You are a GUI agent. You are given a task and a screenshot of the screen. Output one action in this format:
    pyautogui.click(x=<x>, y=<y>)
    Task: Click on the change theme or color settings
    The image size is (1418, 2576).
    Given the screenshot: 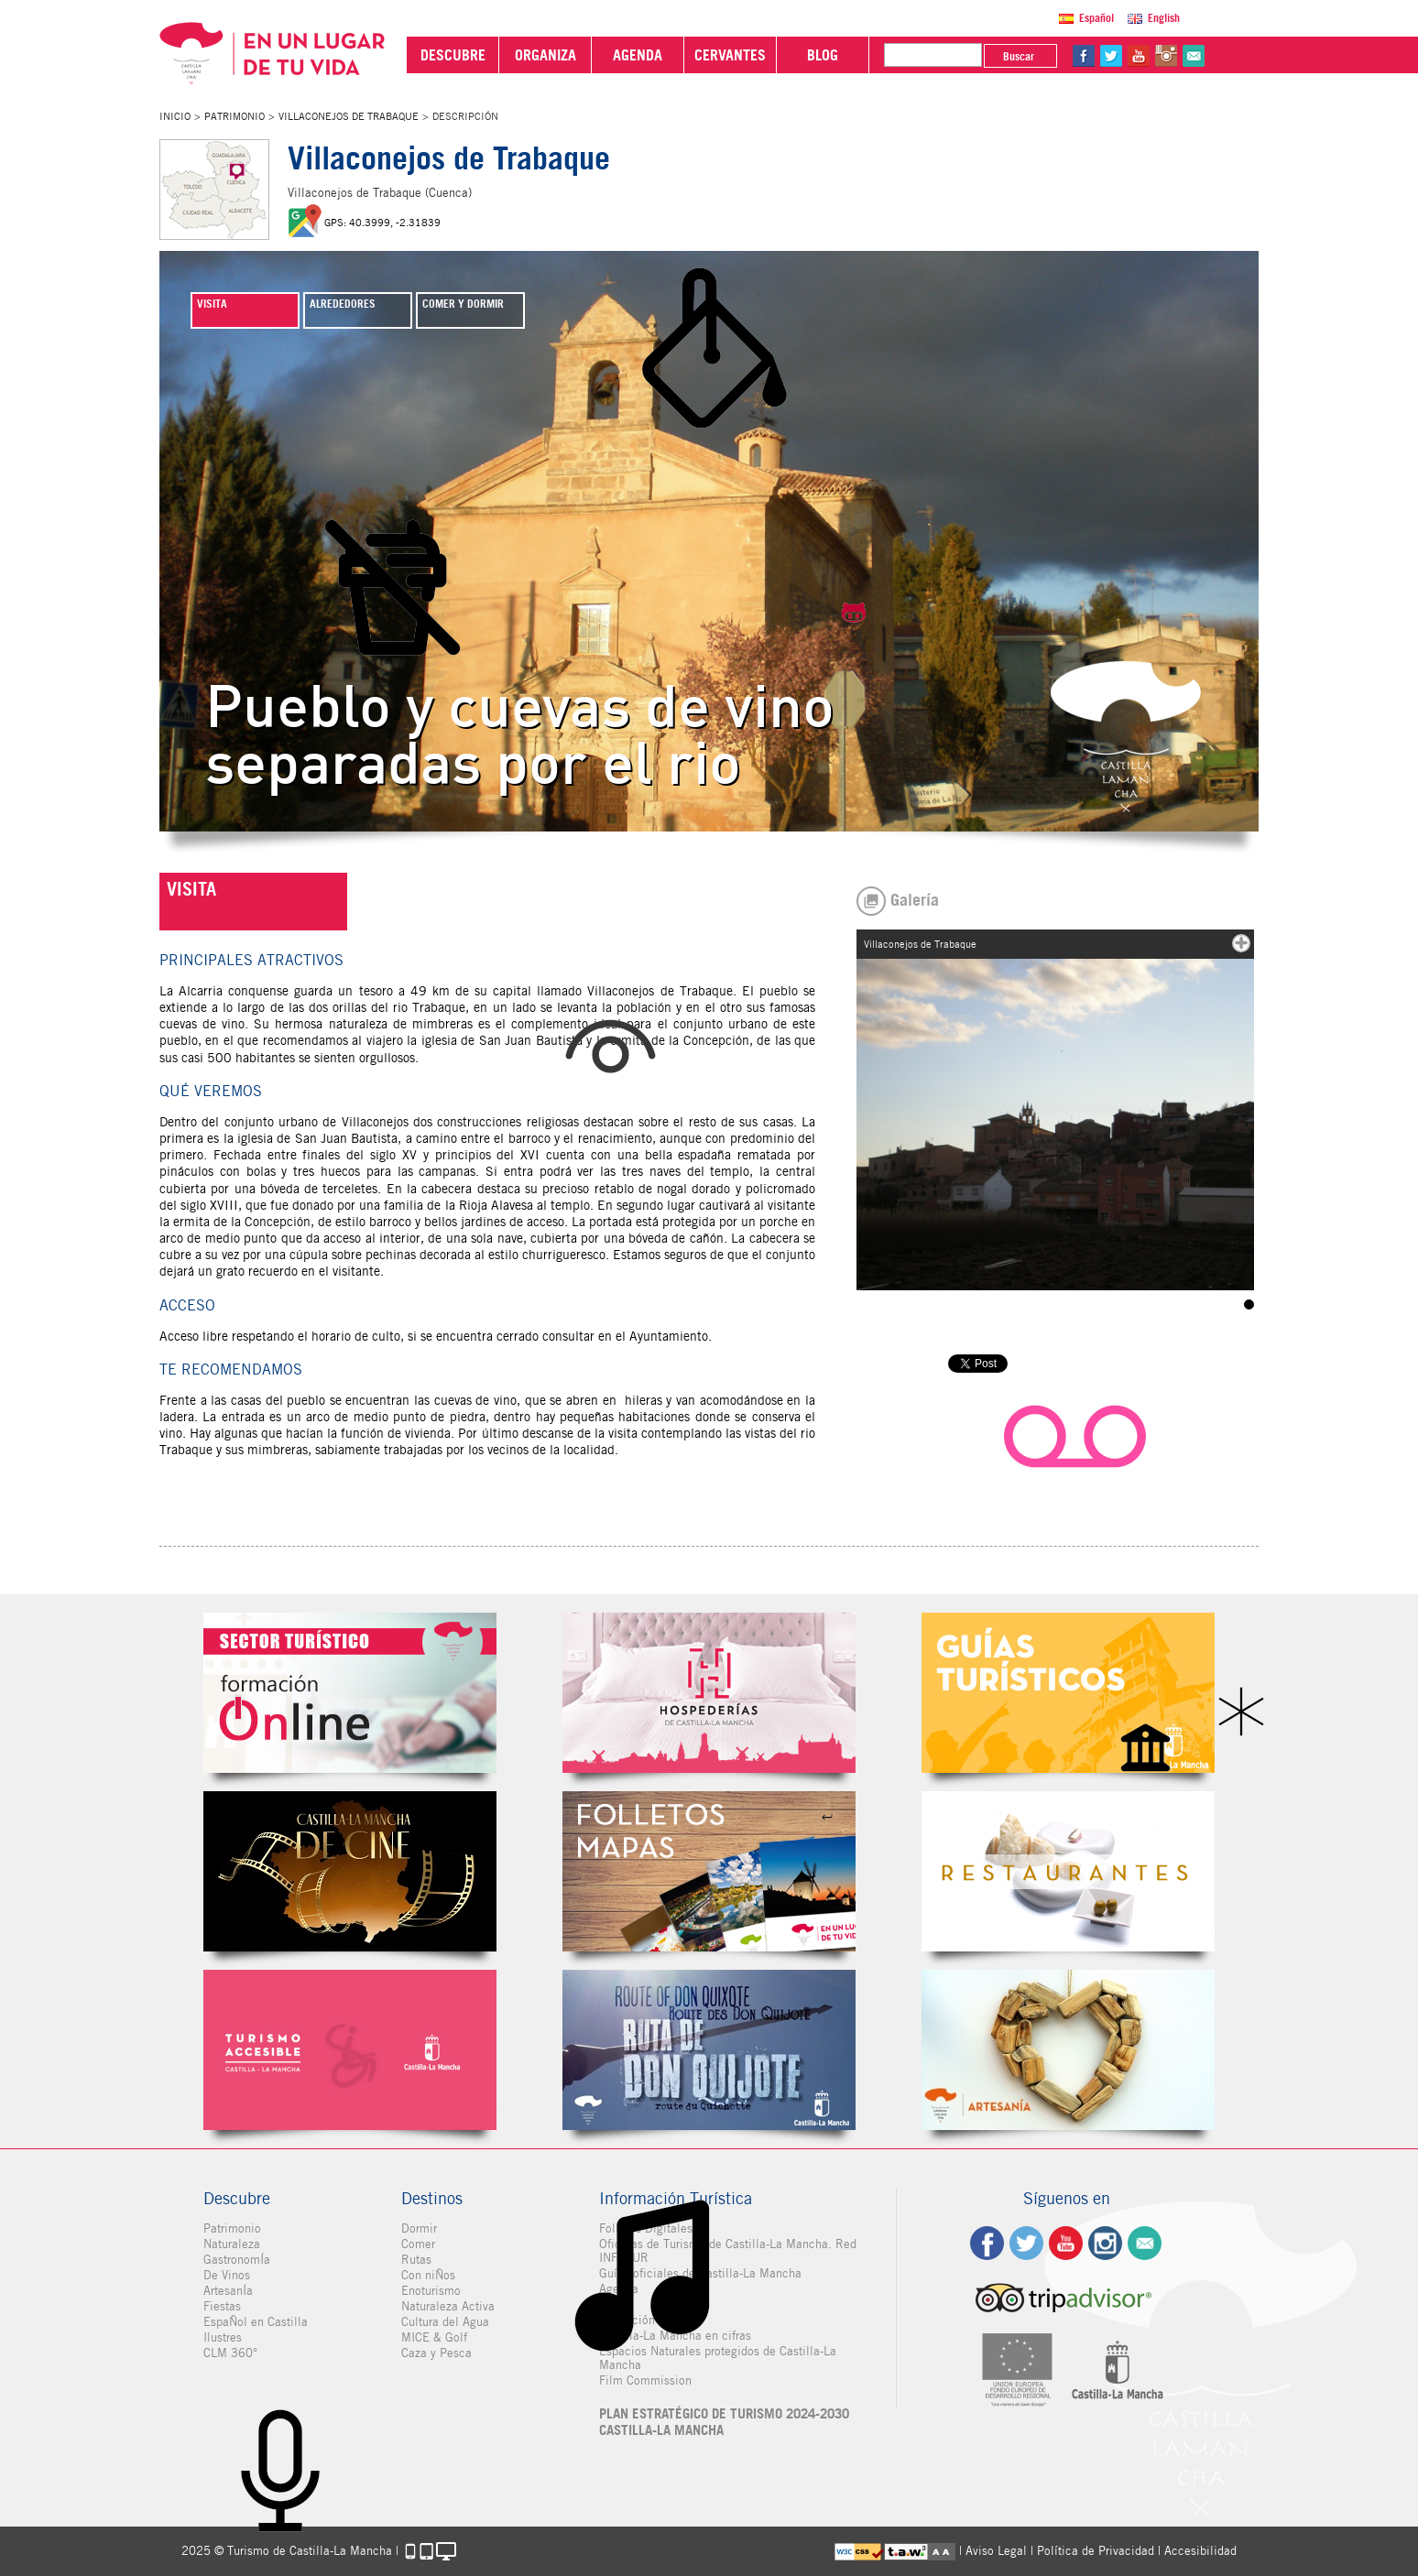 What is the action you would take?
    pyautogui.click(x=711, y=348)
    